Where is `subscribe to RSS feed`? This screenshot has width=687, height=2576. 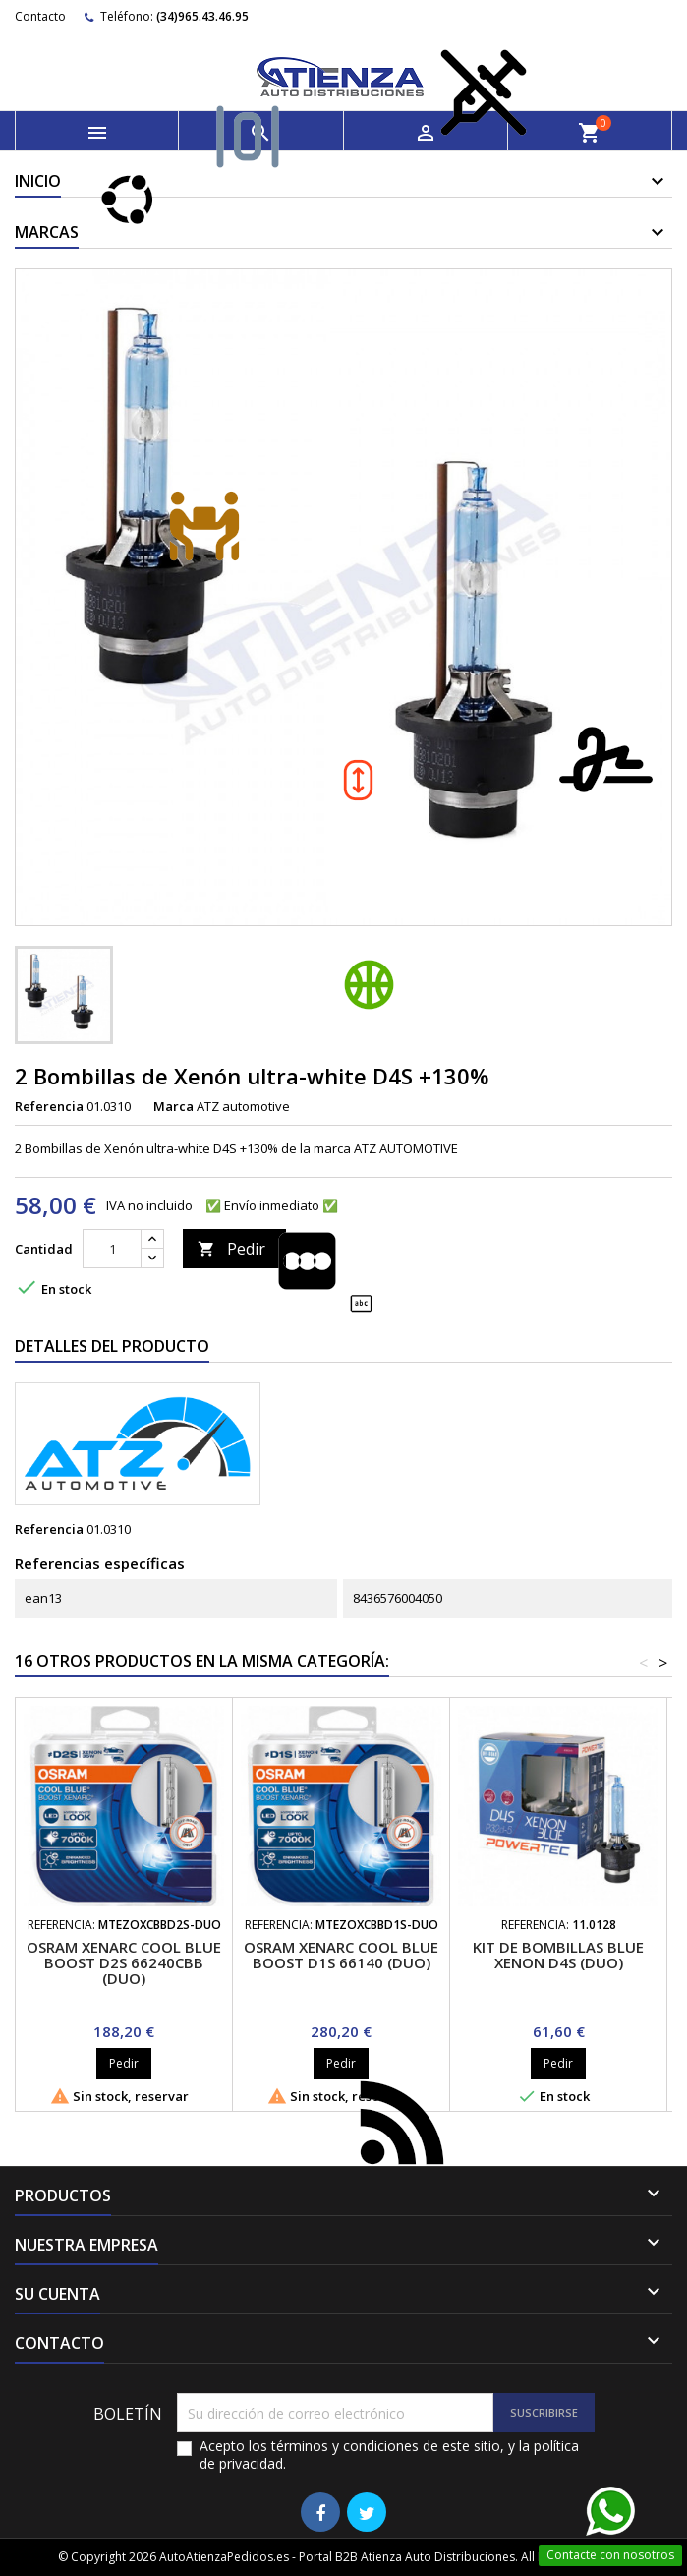
subscribe to RSS feed is located at coordinates (402, 2123).